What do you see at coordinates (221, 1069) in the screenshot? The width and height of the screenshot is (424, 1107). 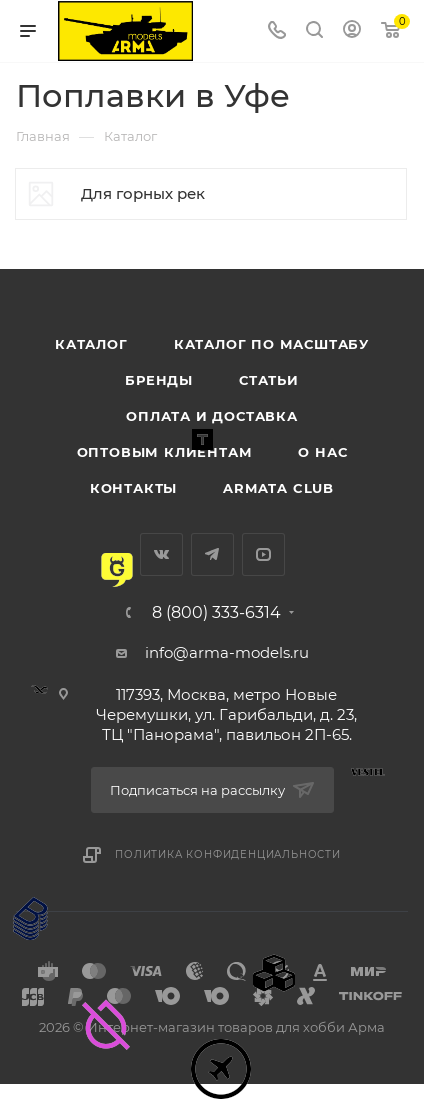 I see `cockpit server management application logo` at bounding box center [221, 1069].